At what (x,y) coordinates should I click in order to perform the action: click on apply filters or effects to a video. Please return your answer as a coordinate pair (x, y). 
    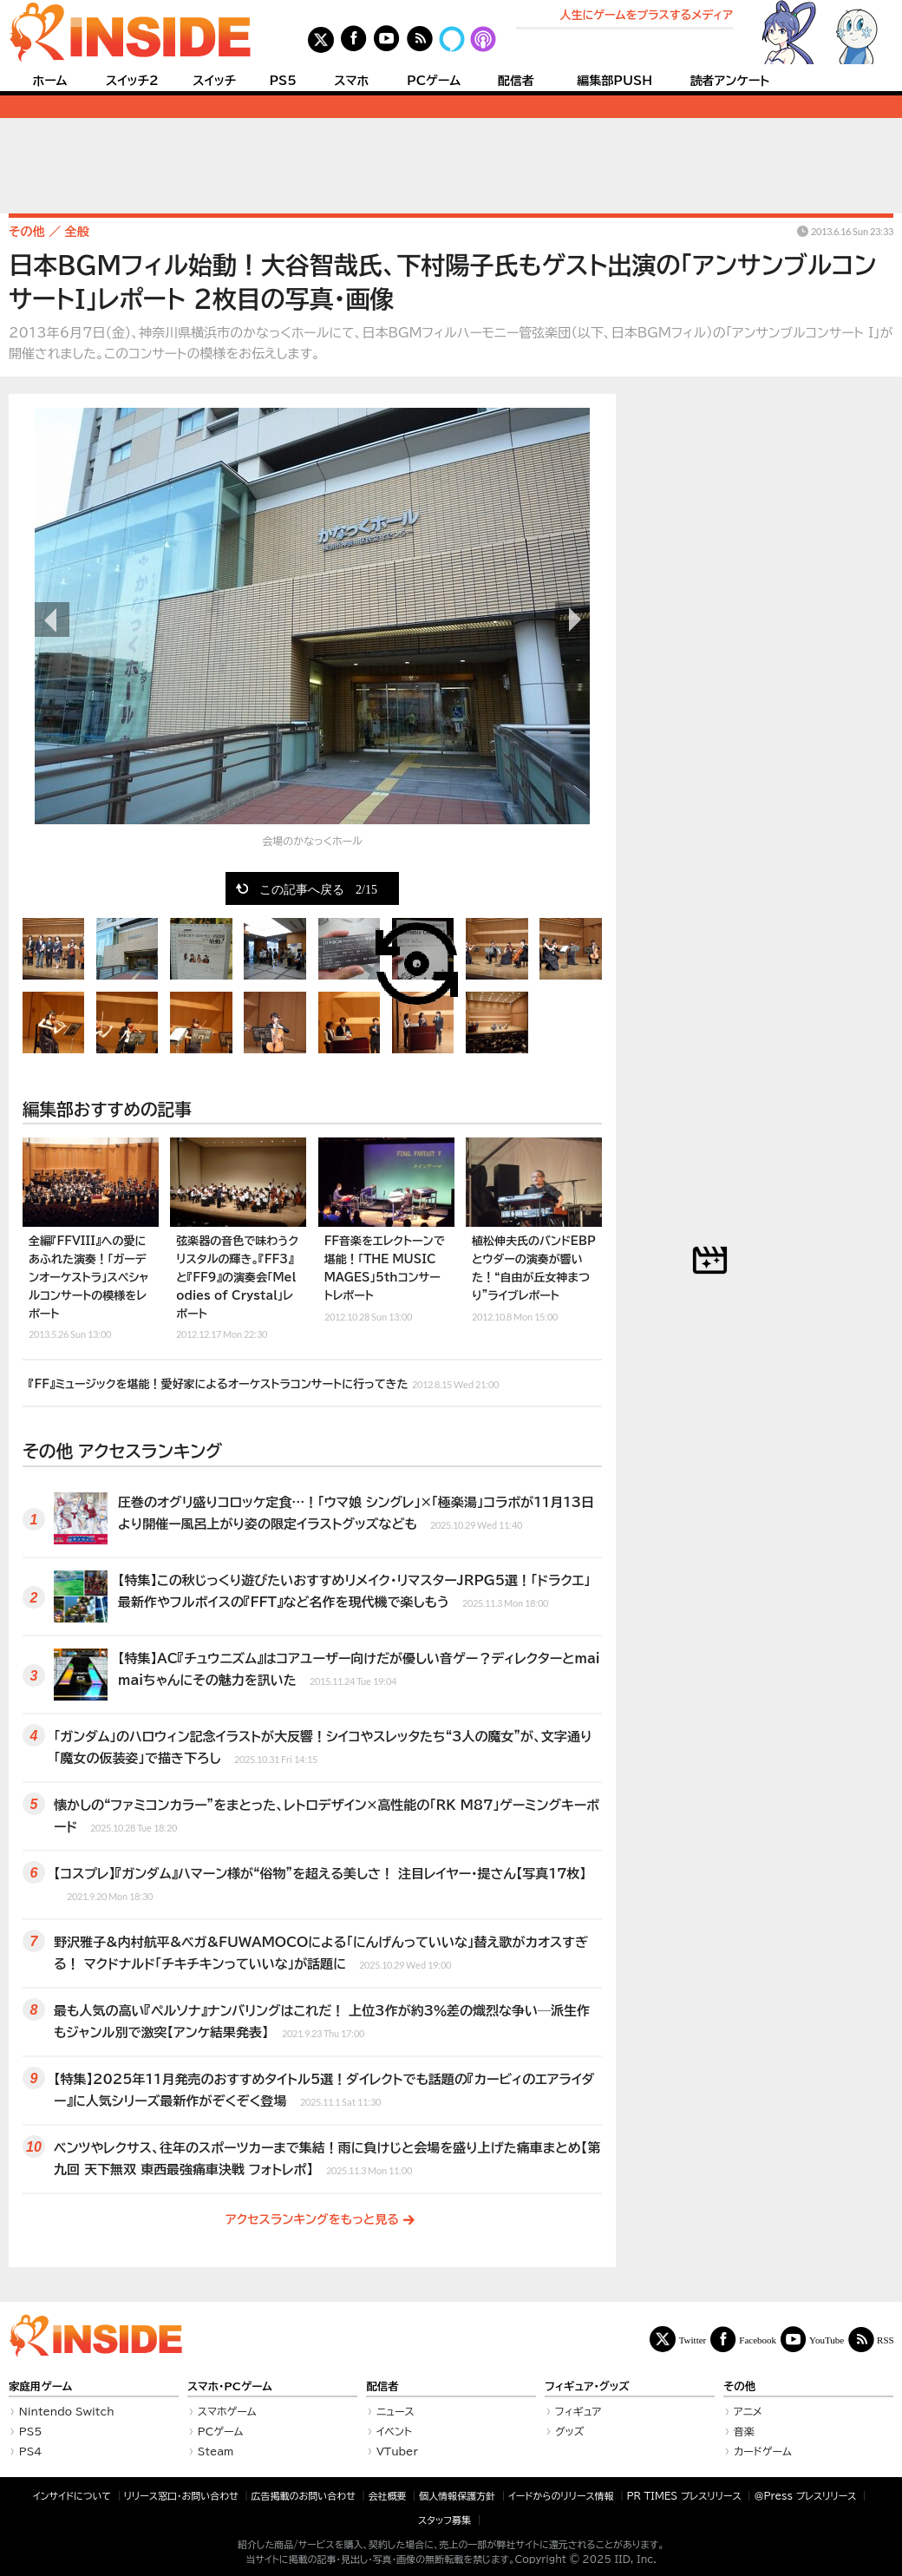
    Looking at the image, I should click on (709, 1260).